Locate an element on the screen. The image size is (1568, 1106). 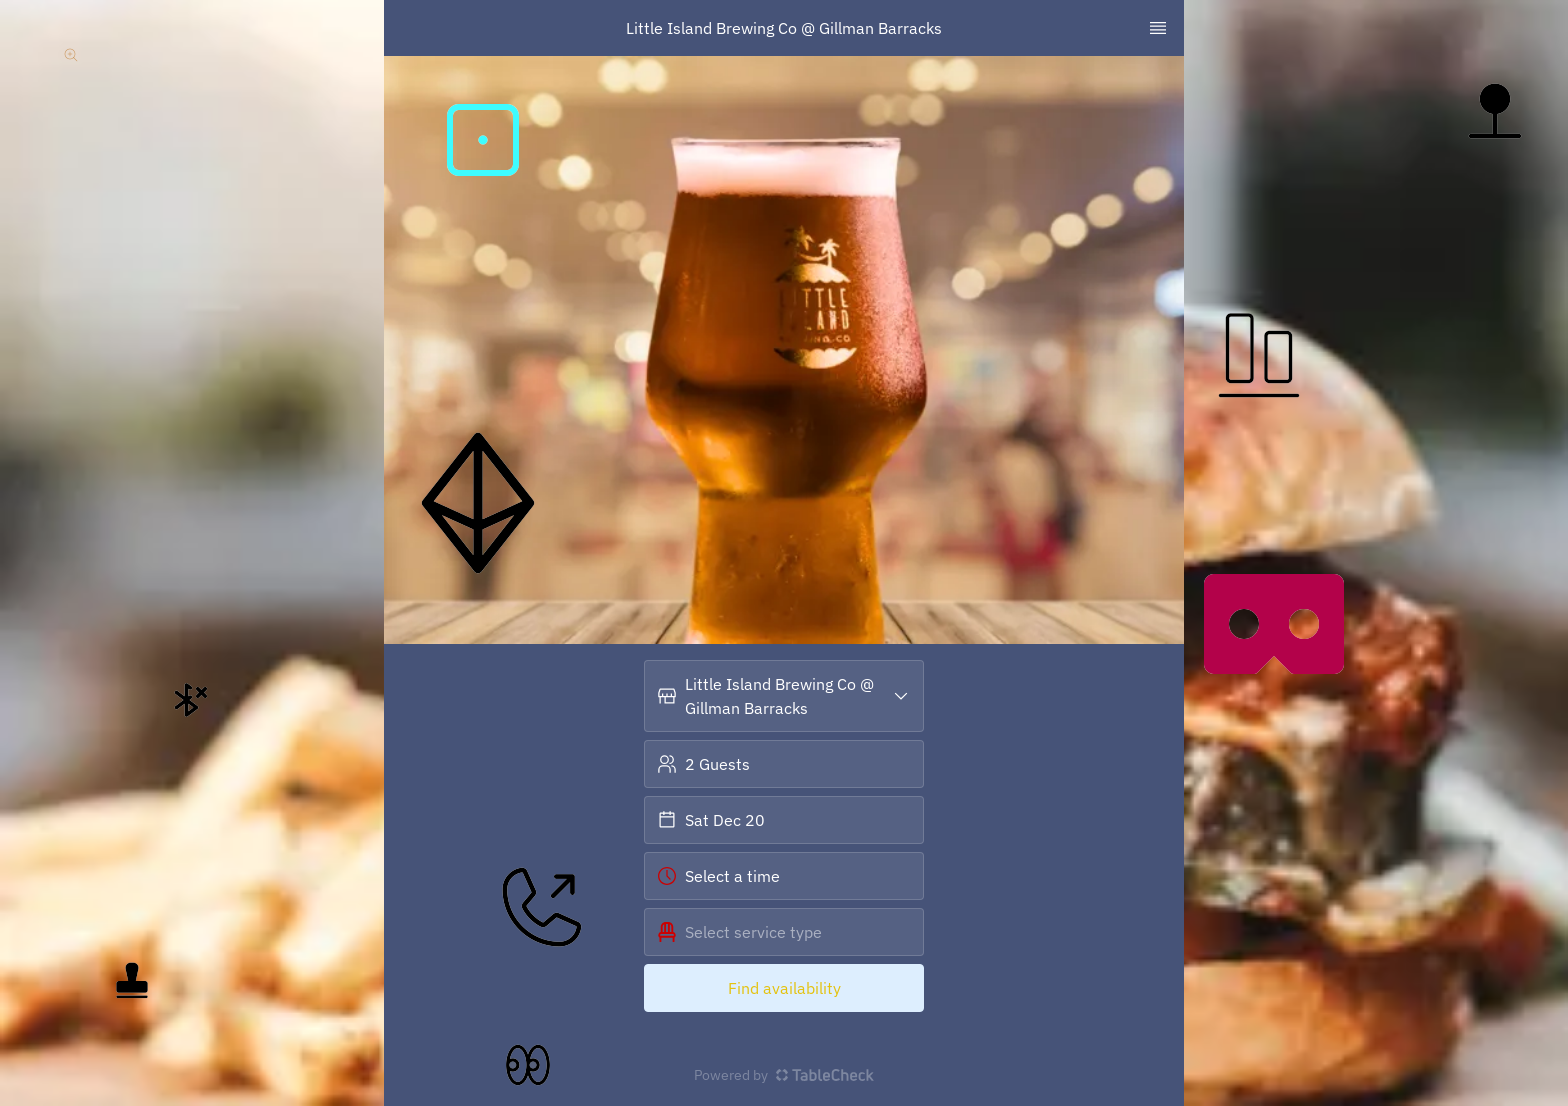
apply a stamp or seal to a document is located at coordinates (132, 981).